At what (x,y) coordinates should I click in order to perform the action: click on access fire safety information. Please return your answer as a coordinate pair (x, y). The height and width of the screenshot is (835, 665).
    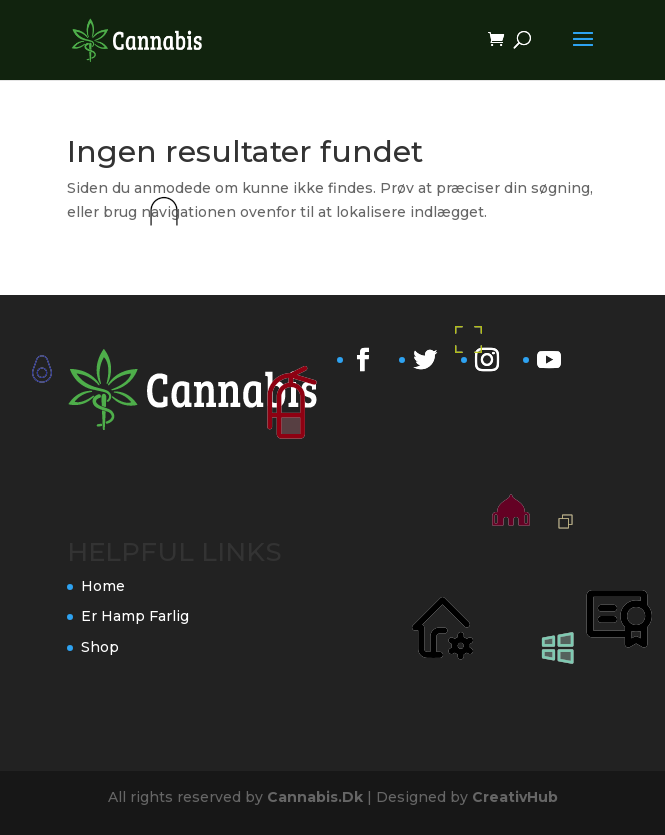
    Looking at the image, I should click on (288, 403).